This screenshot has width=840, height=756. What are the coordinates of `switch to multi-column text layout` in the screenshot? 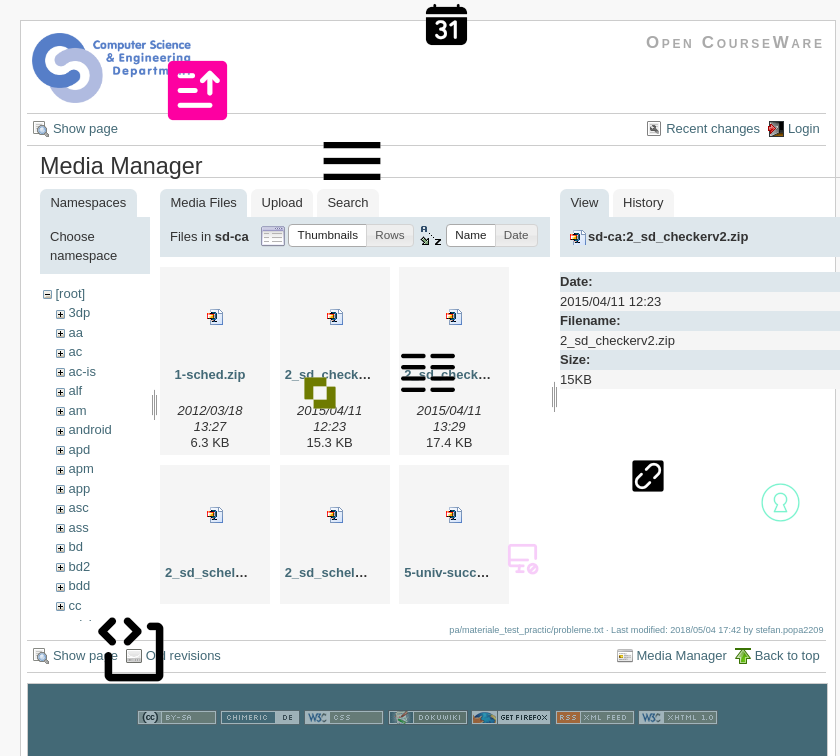 It's located at (428, 374).